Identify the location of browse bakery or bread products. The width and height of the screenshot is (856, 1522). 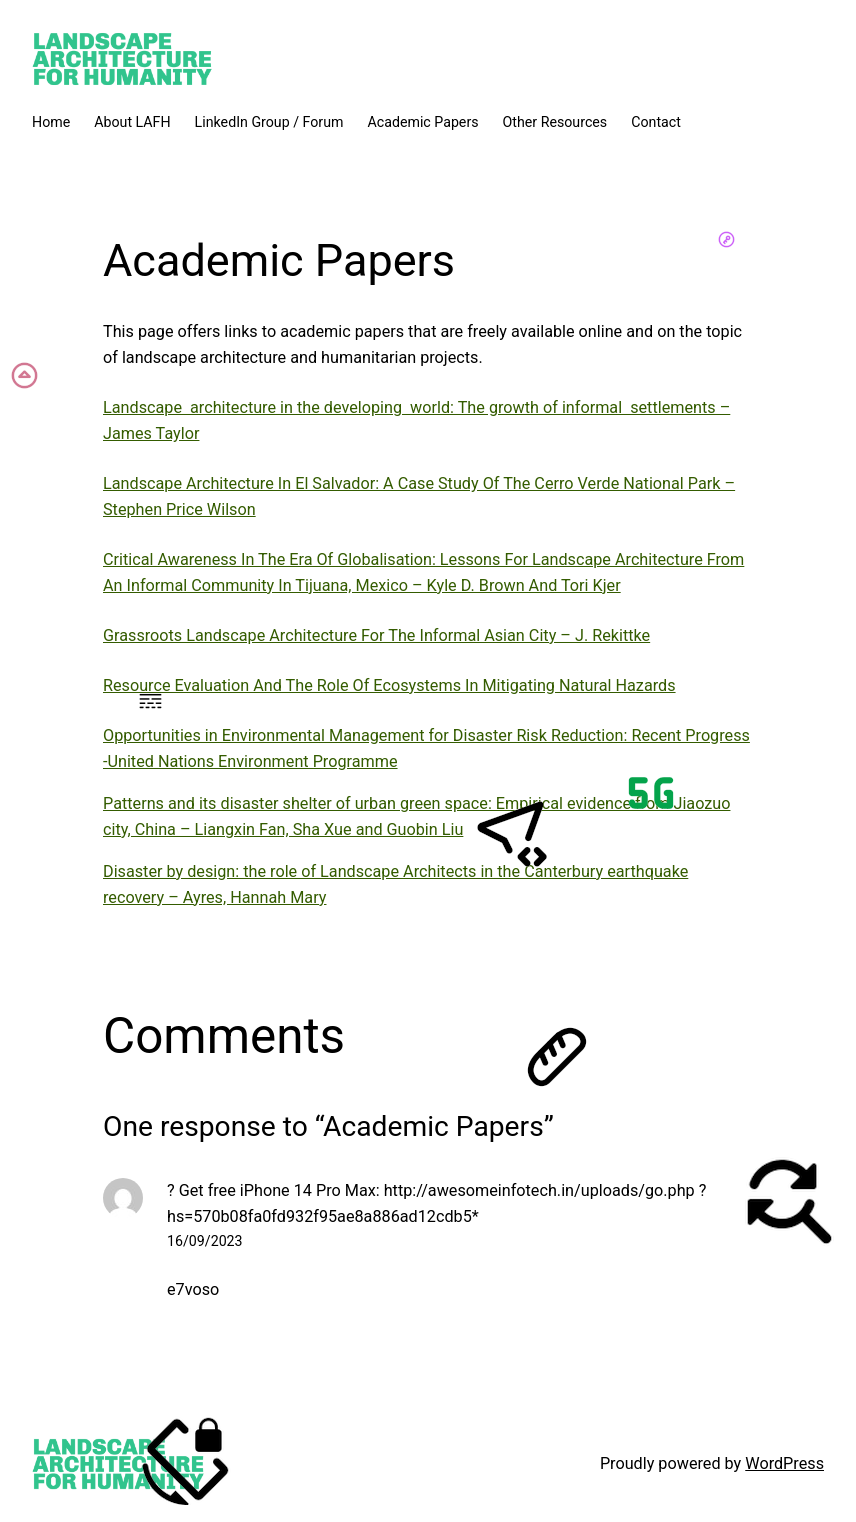
(557, 1057).